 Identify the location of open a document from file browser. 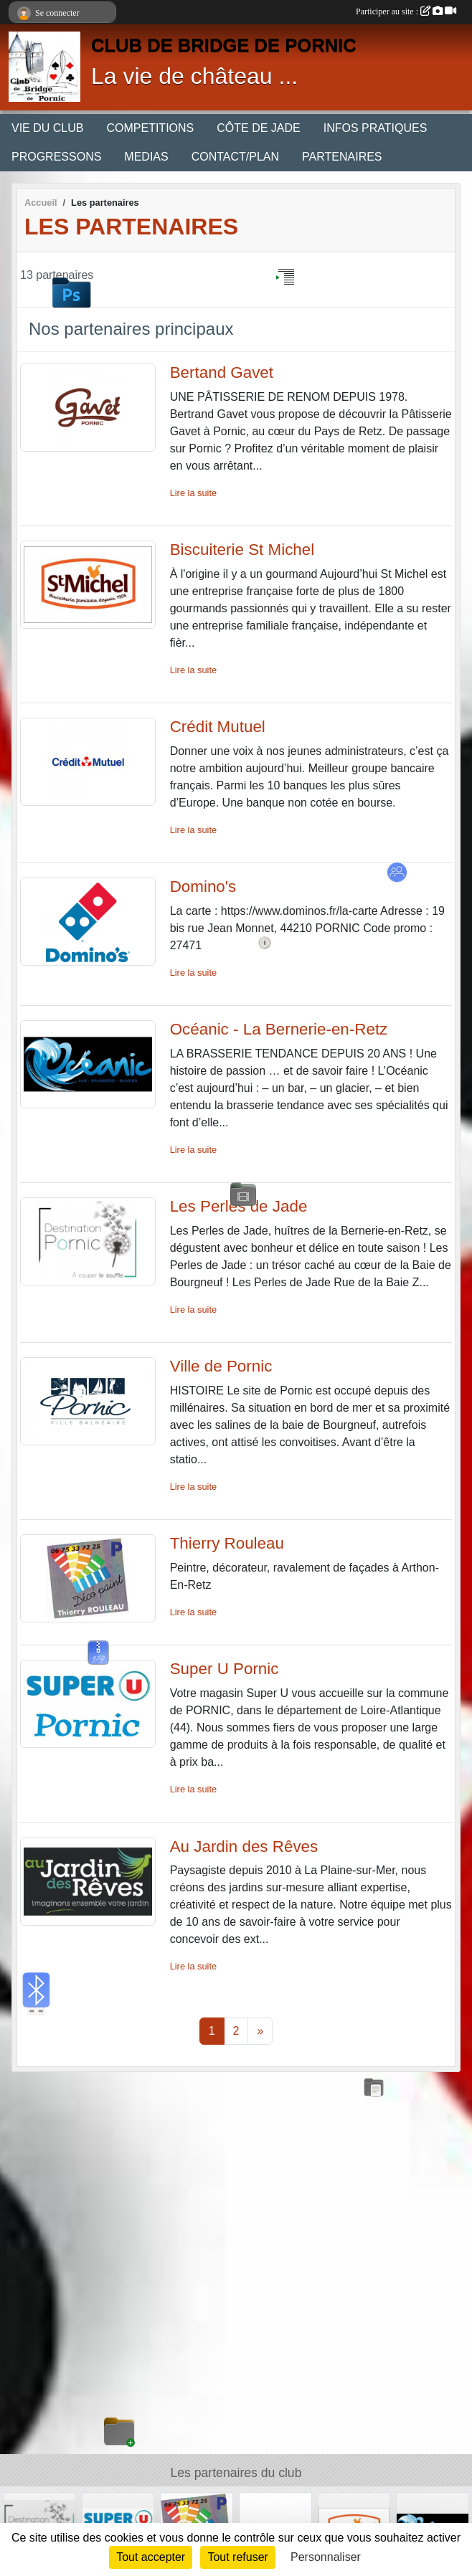
(374, 2087).